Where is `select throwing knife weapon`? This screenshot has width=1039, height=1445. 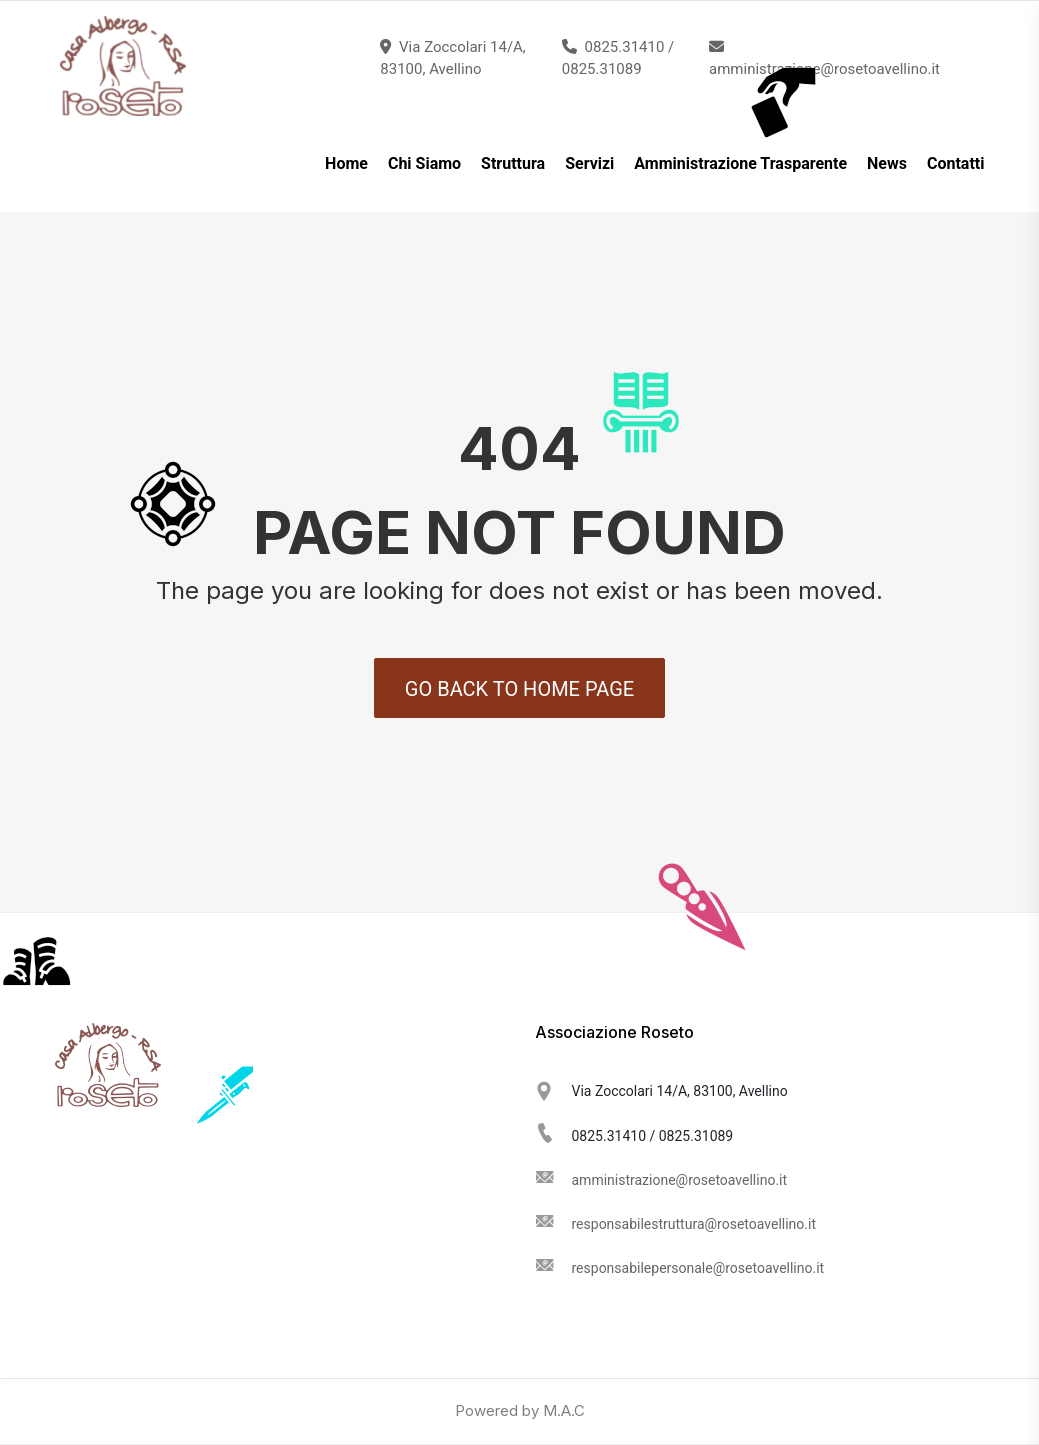
select throwing knife weapon is located at coordinates (702, 907).